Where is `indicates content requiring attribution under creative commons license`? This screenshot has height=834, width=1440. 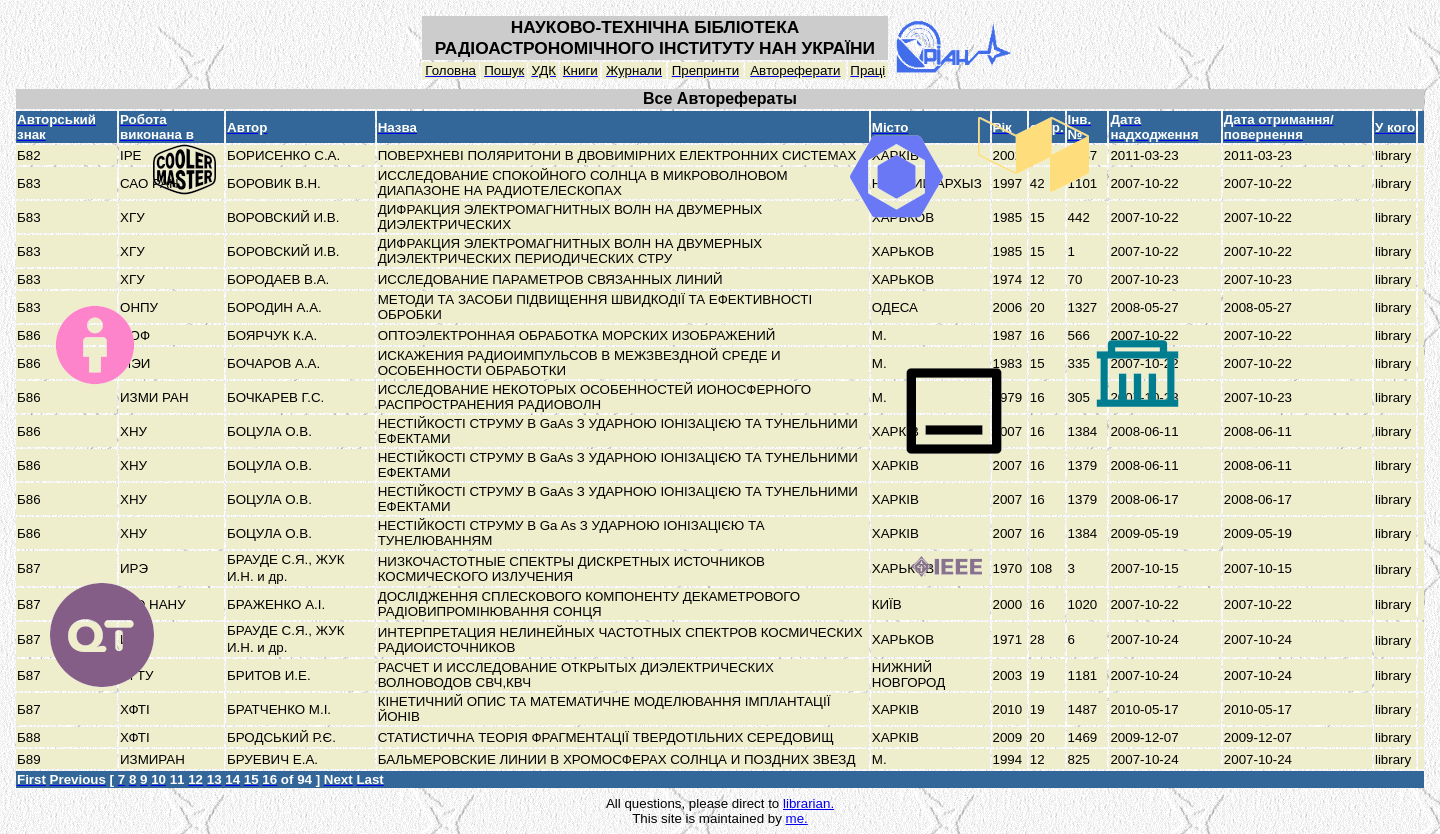
indicates content requiring attribution under creative commons license is located at coordinates (95, 345).